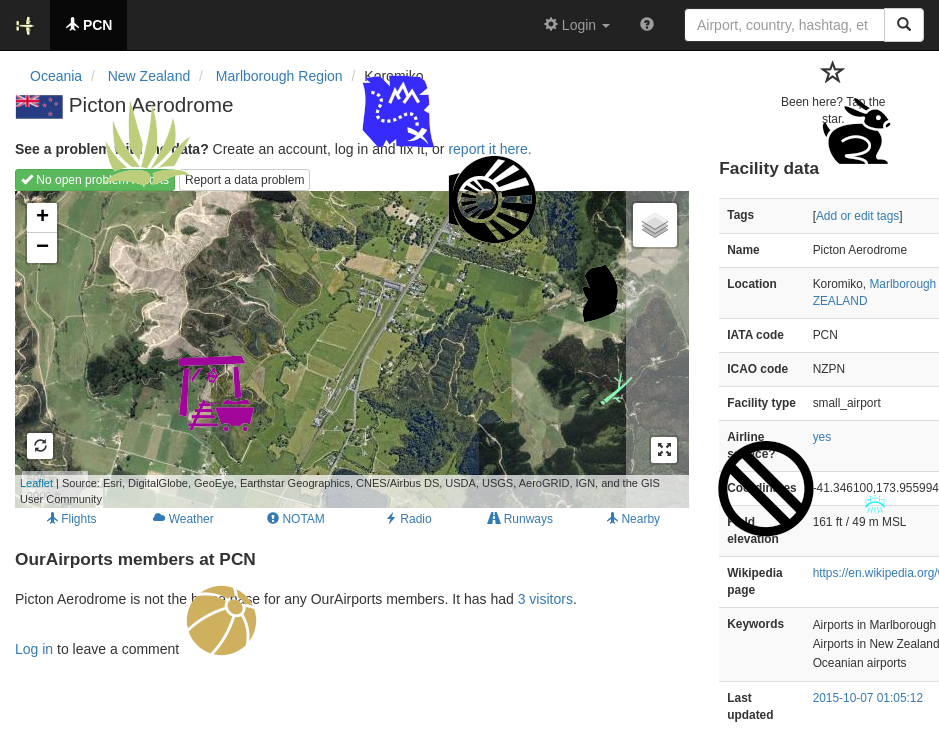 The width and height of the screenshot is (939, 752). I want to click on access beach or summer-themed games, so click(221, 620).